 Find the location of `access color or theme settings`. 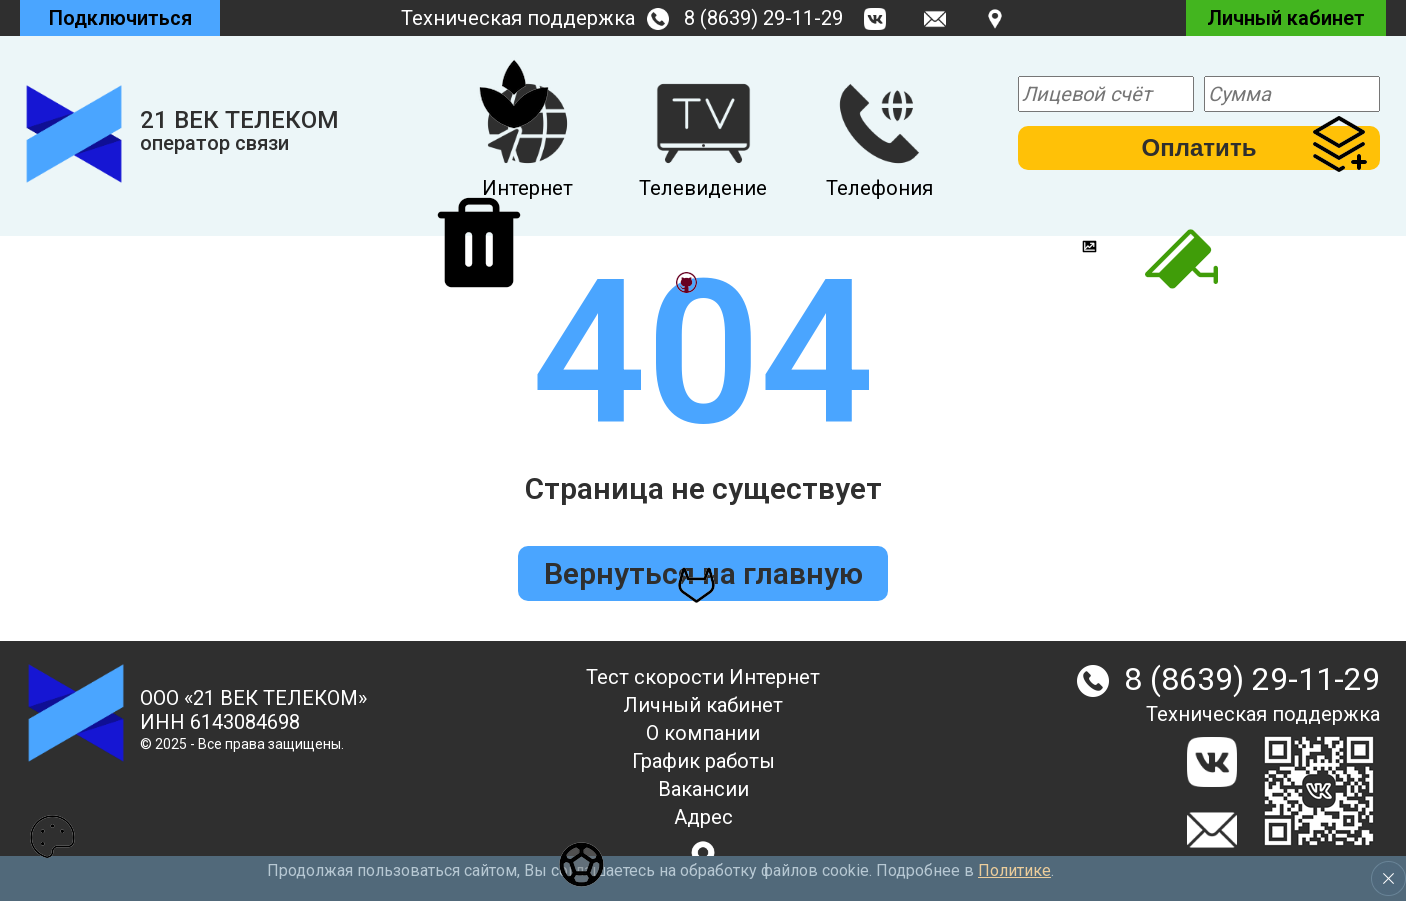

access color or theme settings is located at coordinates (52, 837).